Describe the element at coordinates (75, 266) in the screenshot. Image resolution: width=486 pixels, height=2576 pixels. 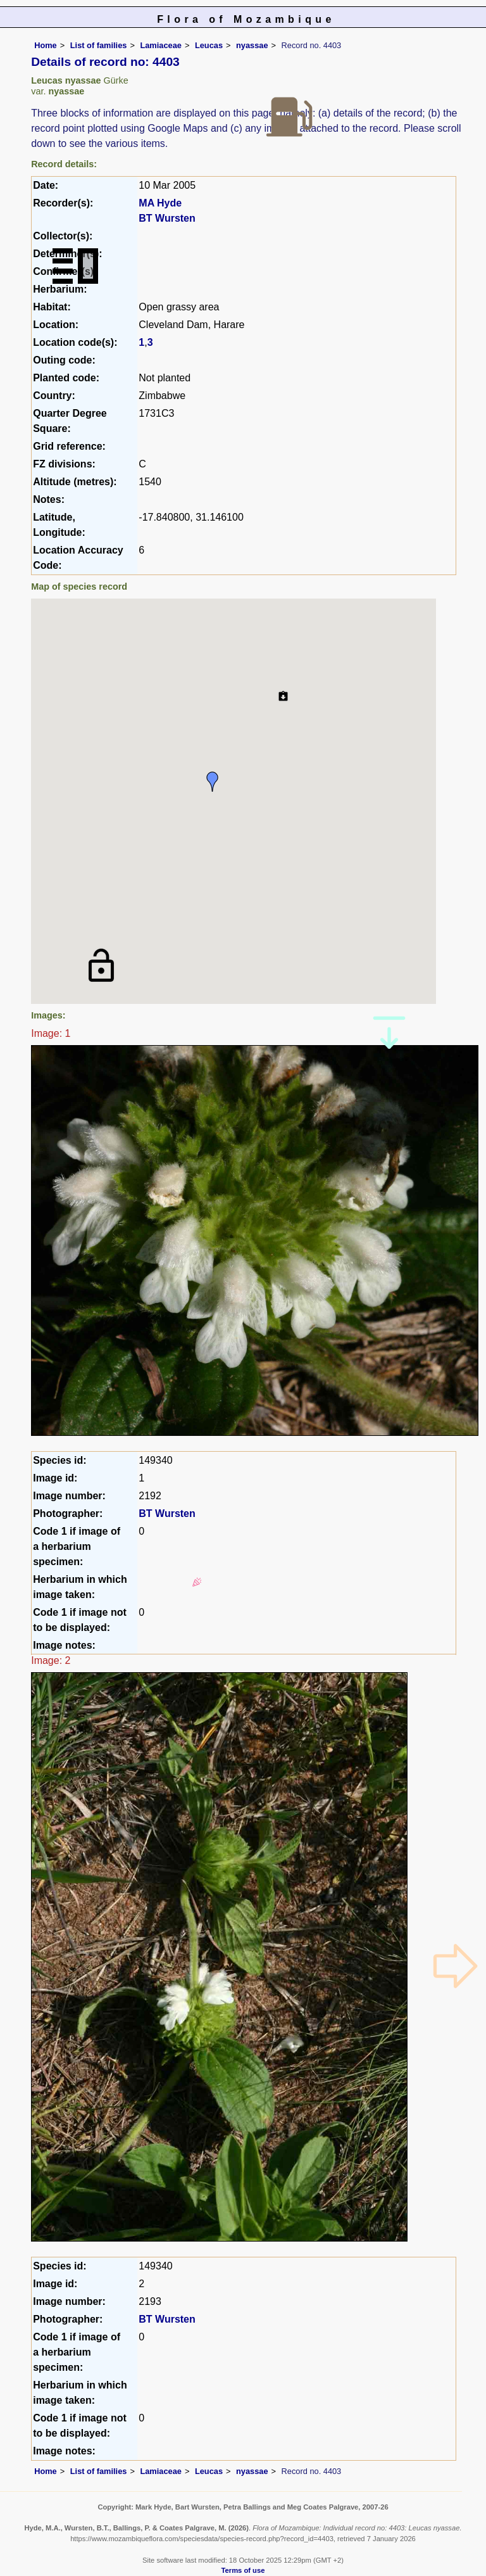
I see `split view into vertical panels` at that location.